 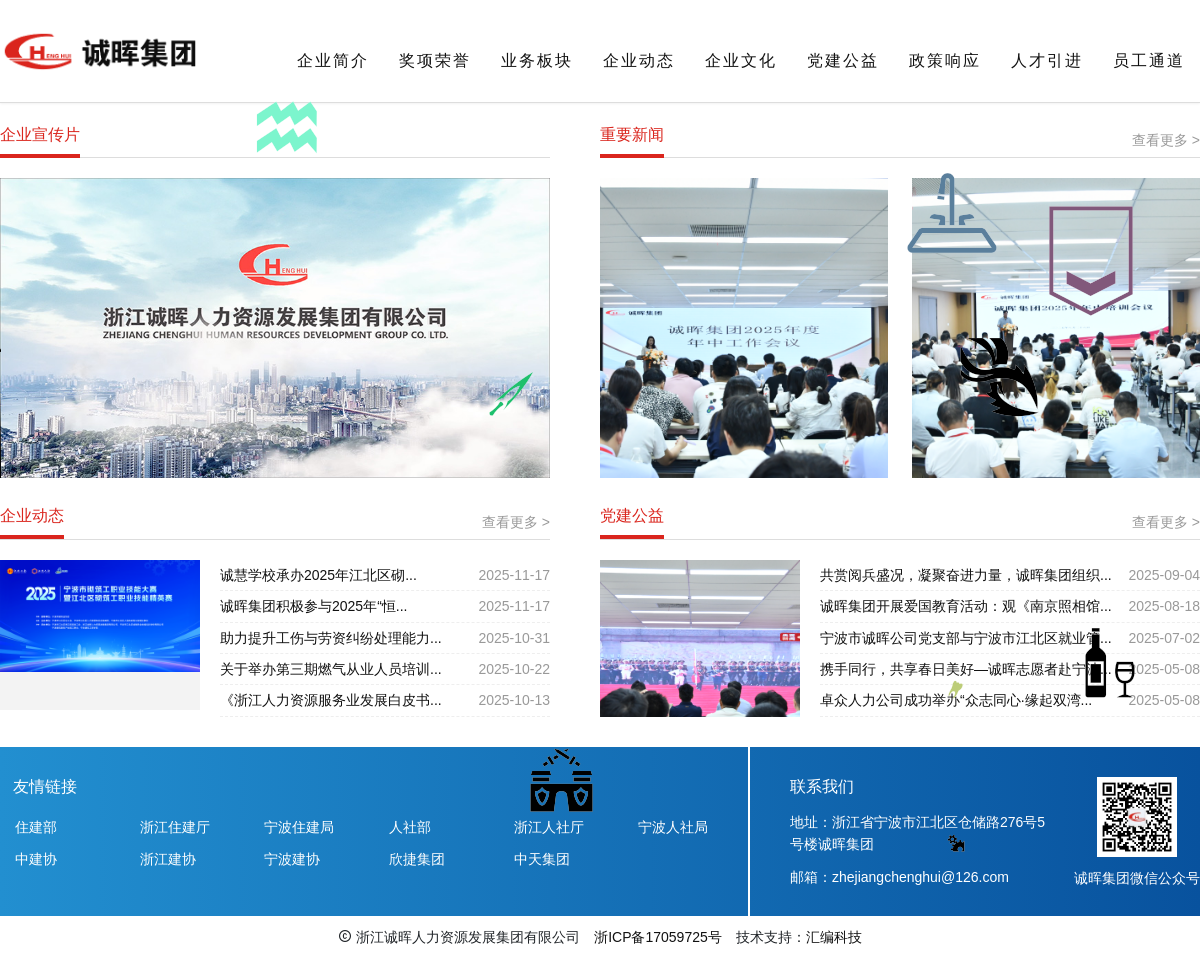 I want to click on kitchen or bathroom fixtures category, so click(x=952, y=213).